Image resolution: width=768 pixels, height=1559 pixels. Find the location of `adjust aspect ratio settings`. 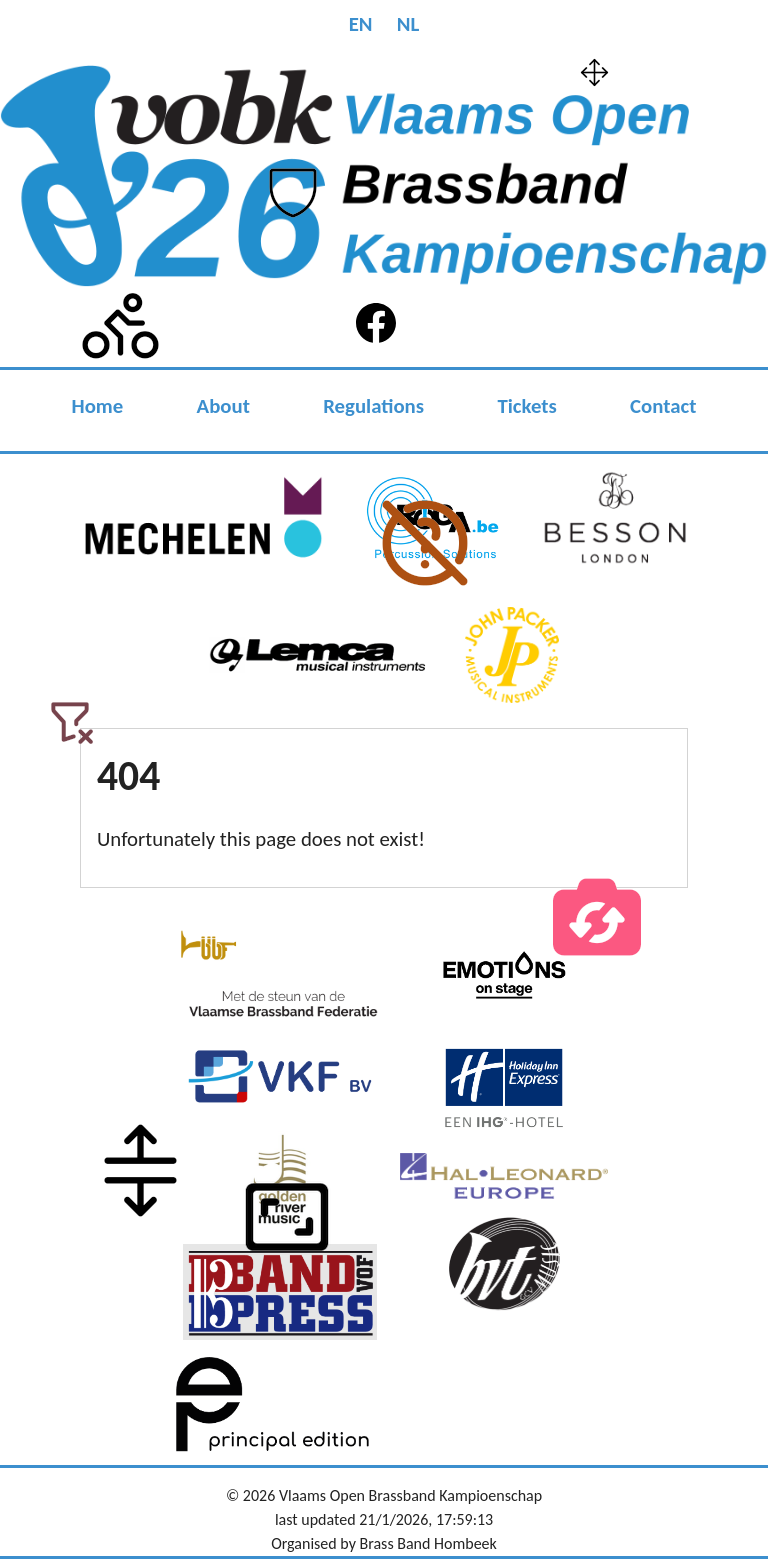

adjust aspect ratio settings is located at coordinates (287, 1217).